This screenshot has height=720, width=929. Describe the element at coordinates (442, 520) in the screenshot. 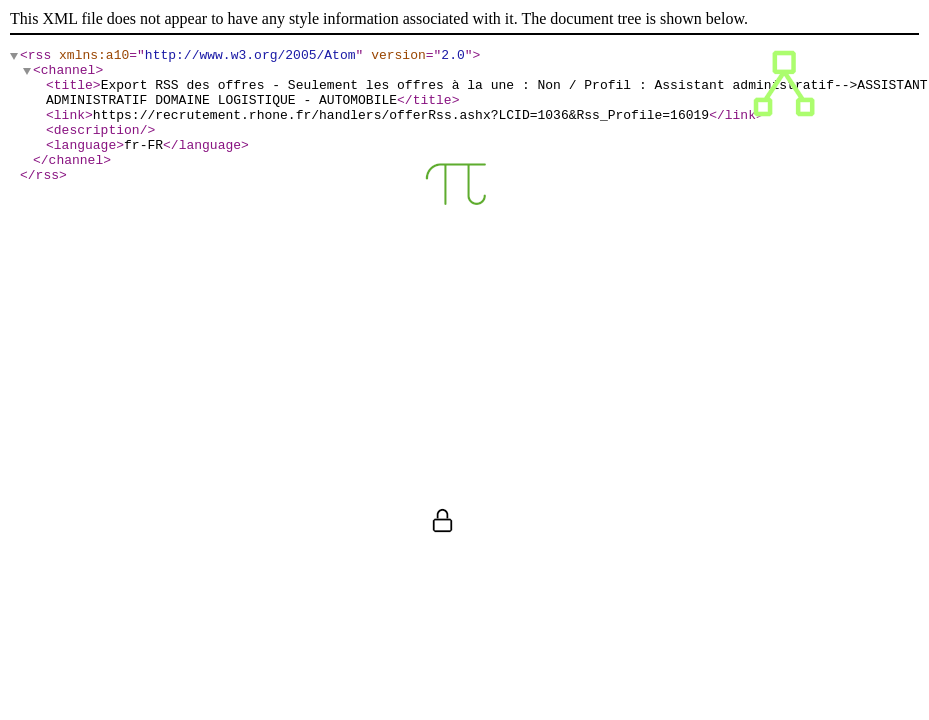

I see `indicates a locked or protected item` at that location.